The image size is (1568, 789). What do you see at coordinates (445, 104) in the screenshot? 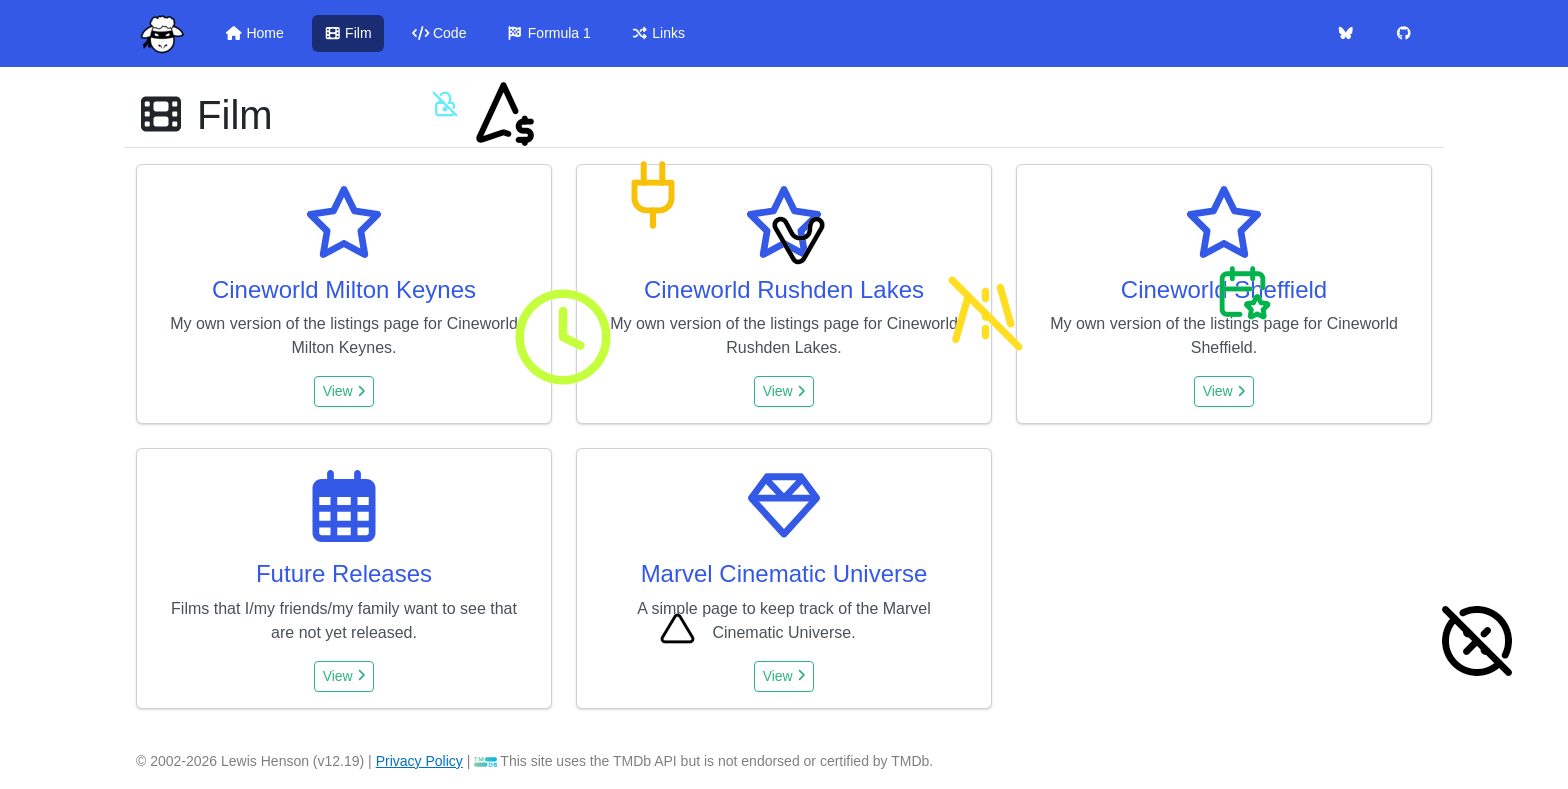
I see `unlock or disable security lock` at bounding box center [445, 104].